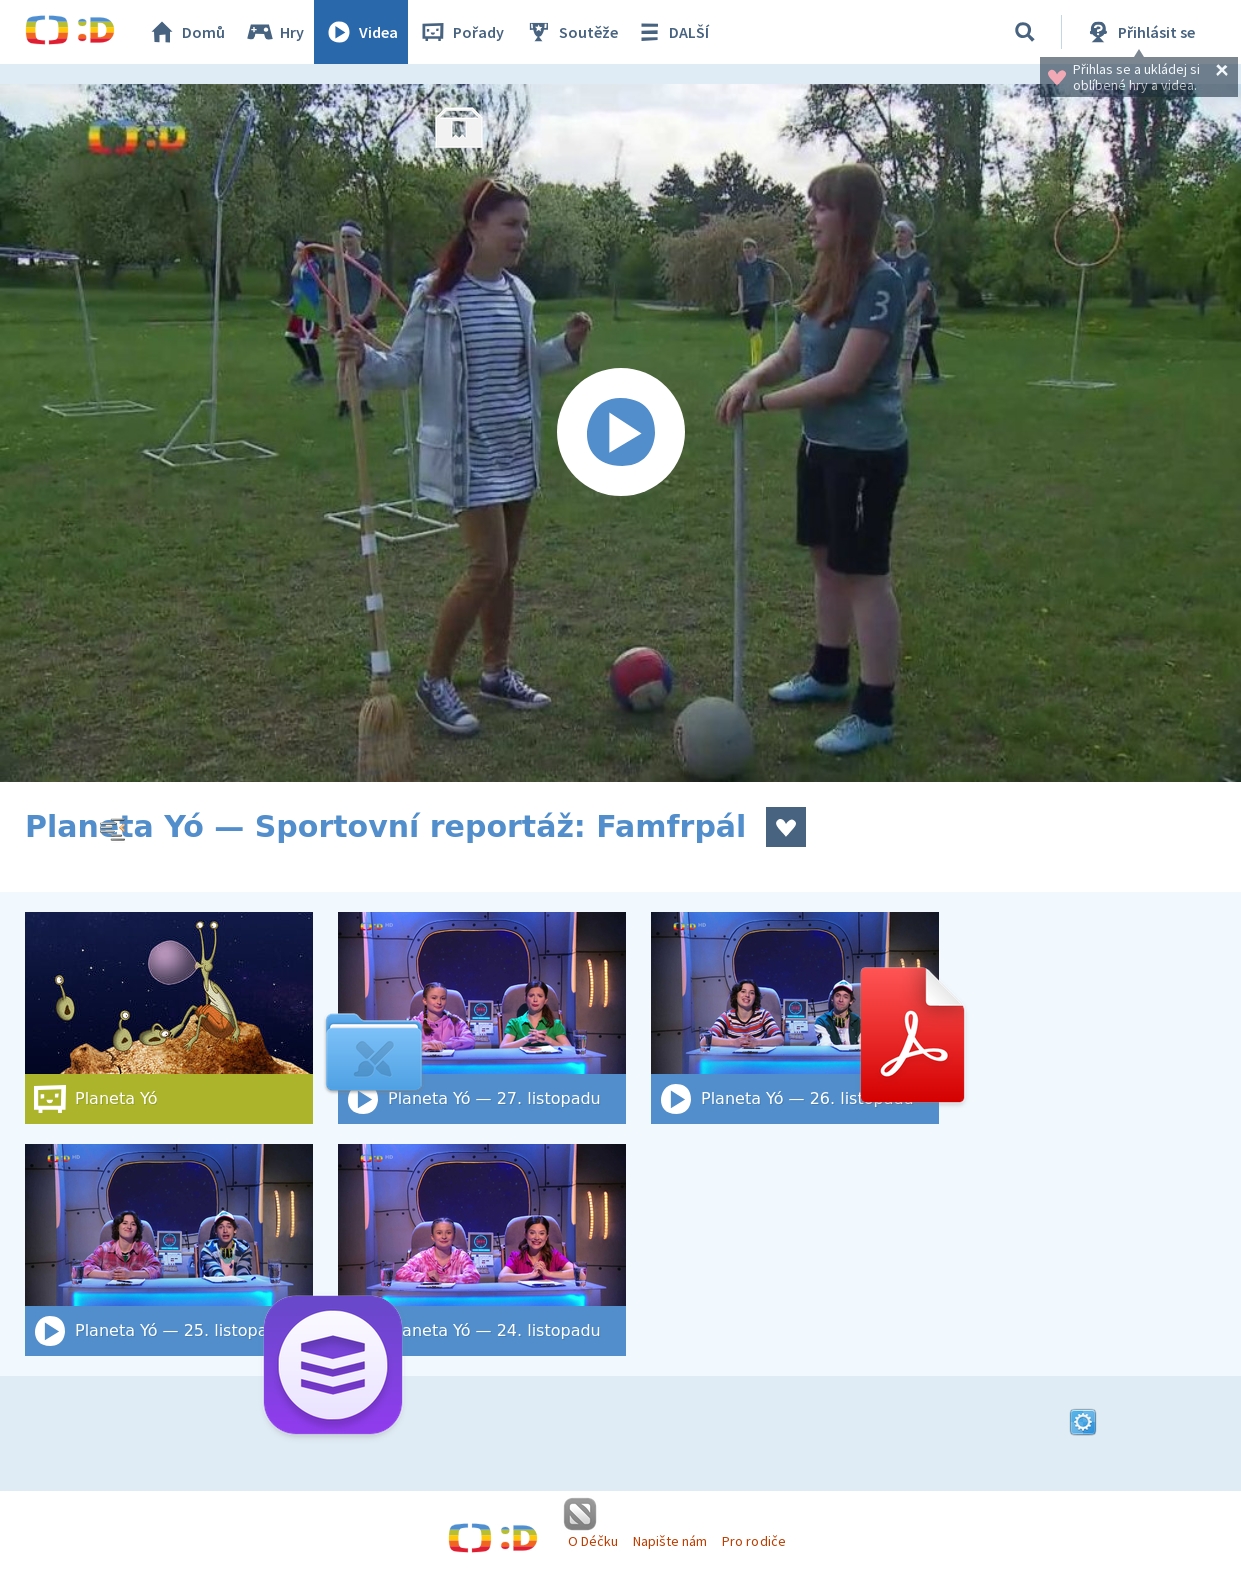 This screenshot has width=1241, height=1585. Describe the element at coordinates (912, 1037) in the screenshot. I see `open a PDF document` at that location.